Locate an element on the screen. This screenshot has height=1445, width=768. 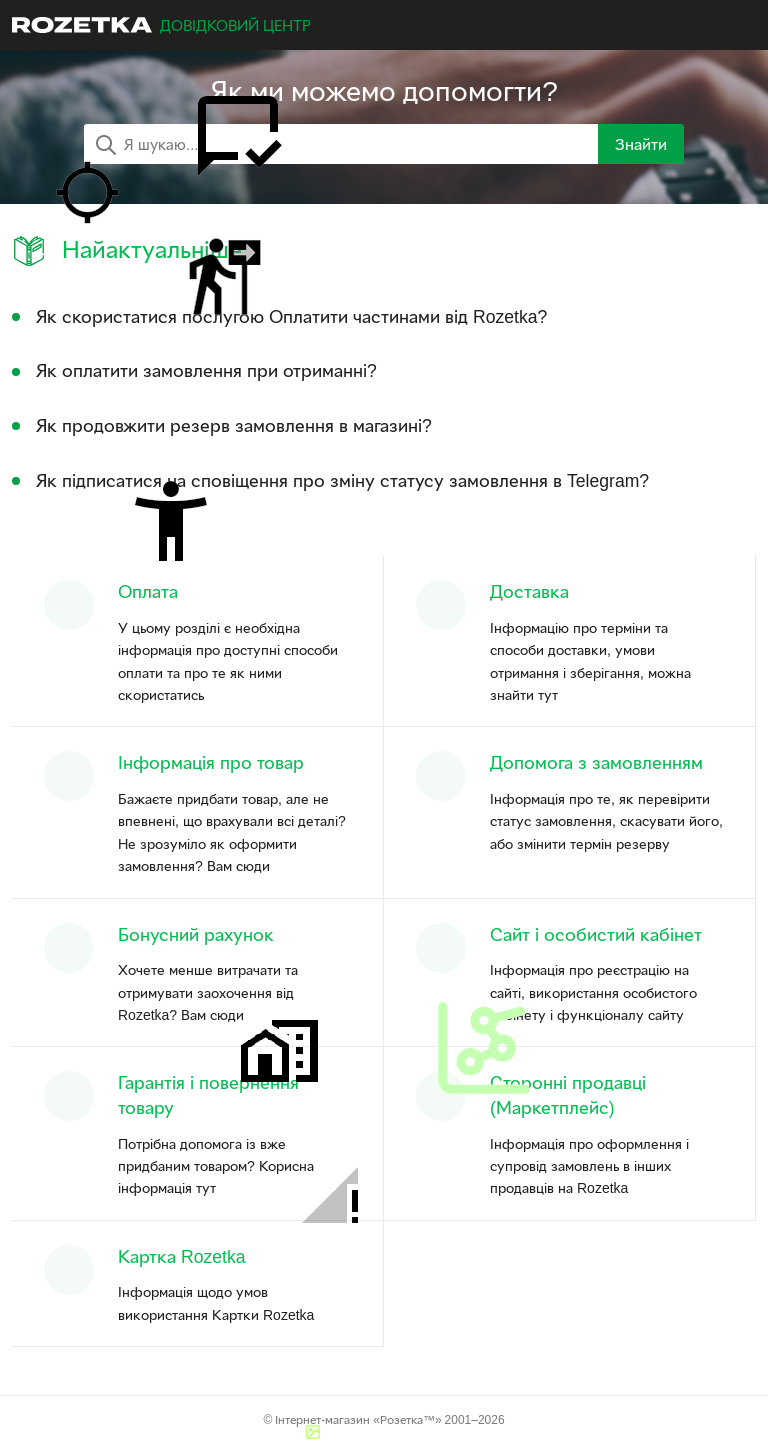
follow directional signage or wayfinding is located at coordinates (226, 276).